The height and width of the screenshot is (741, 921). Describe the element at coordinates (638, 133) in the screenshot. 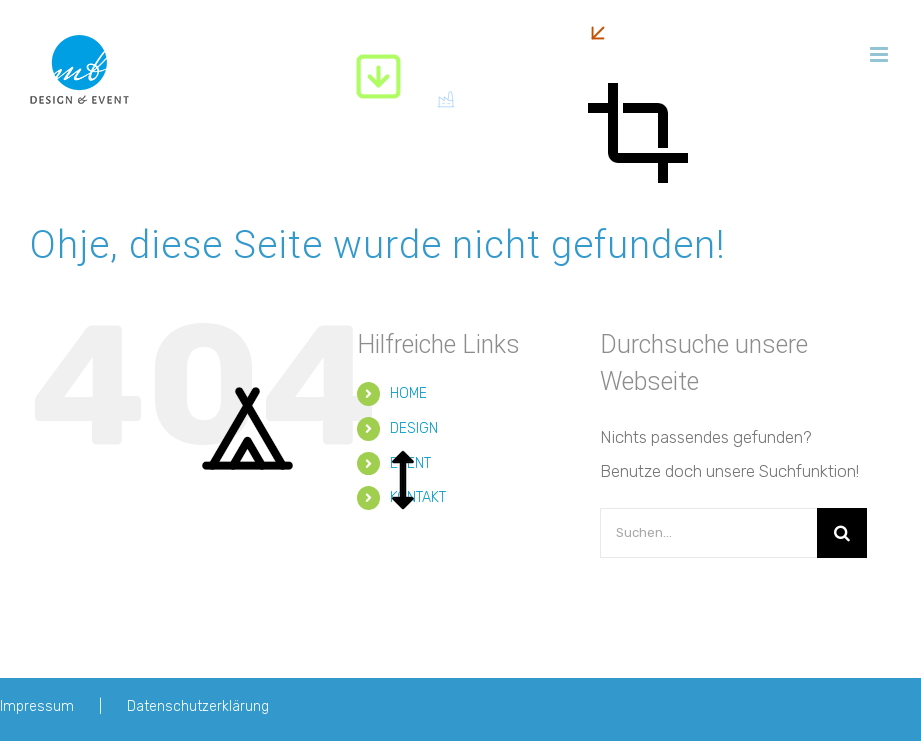

I see `crop an image or photo` at that location.